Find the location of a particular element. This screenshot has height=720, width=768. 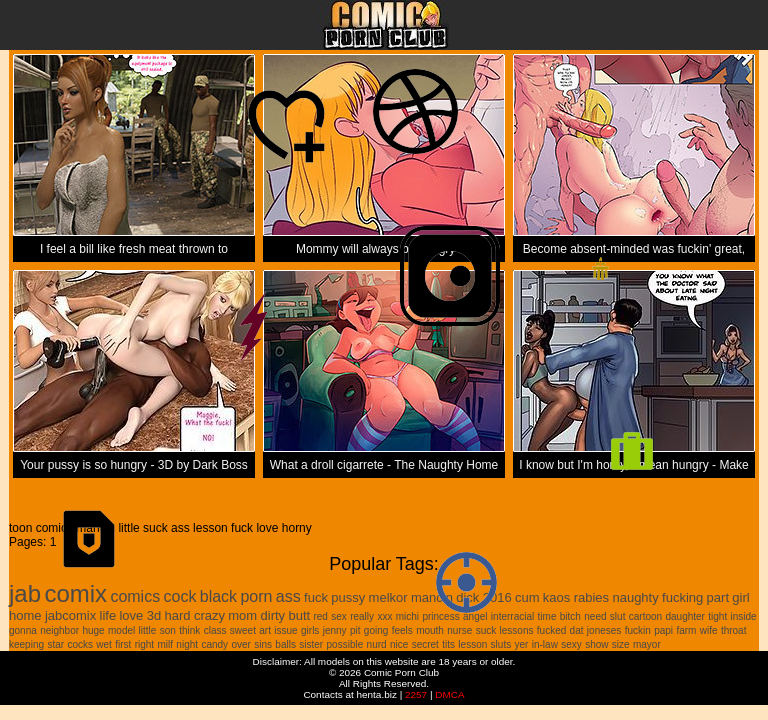

add to favorites is located at coordinates (286, 124).